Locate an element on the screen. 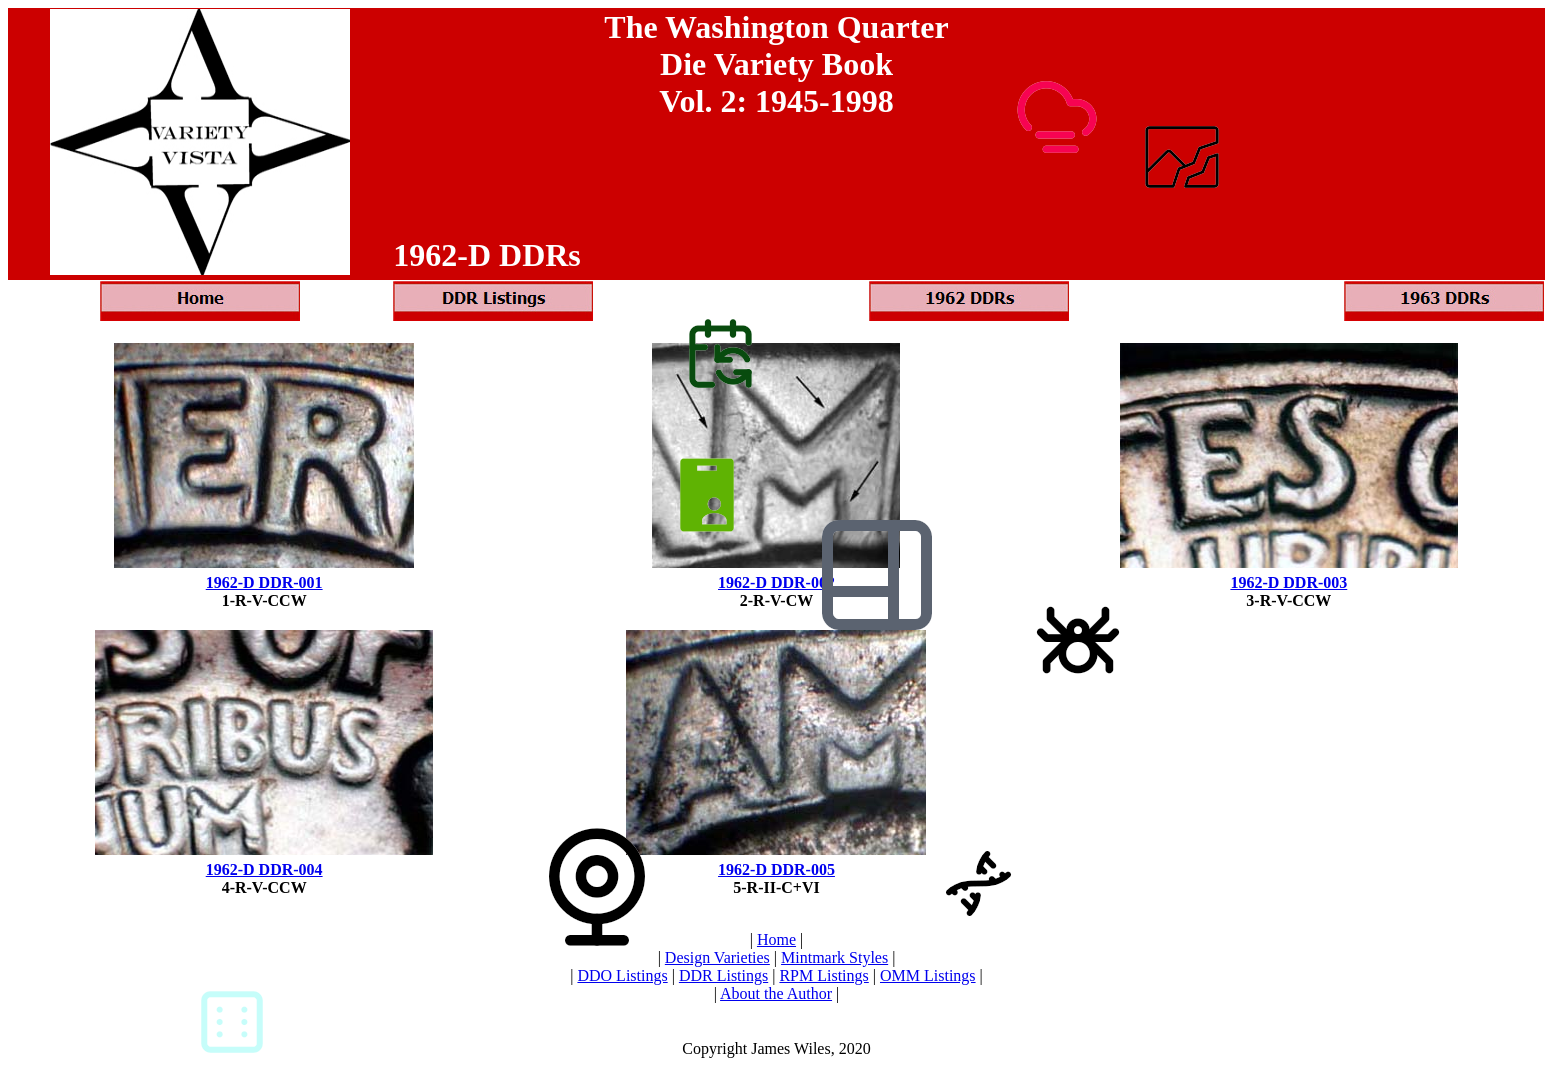  randomize or shuffle content is located at coordinates (232, 1022).